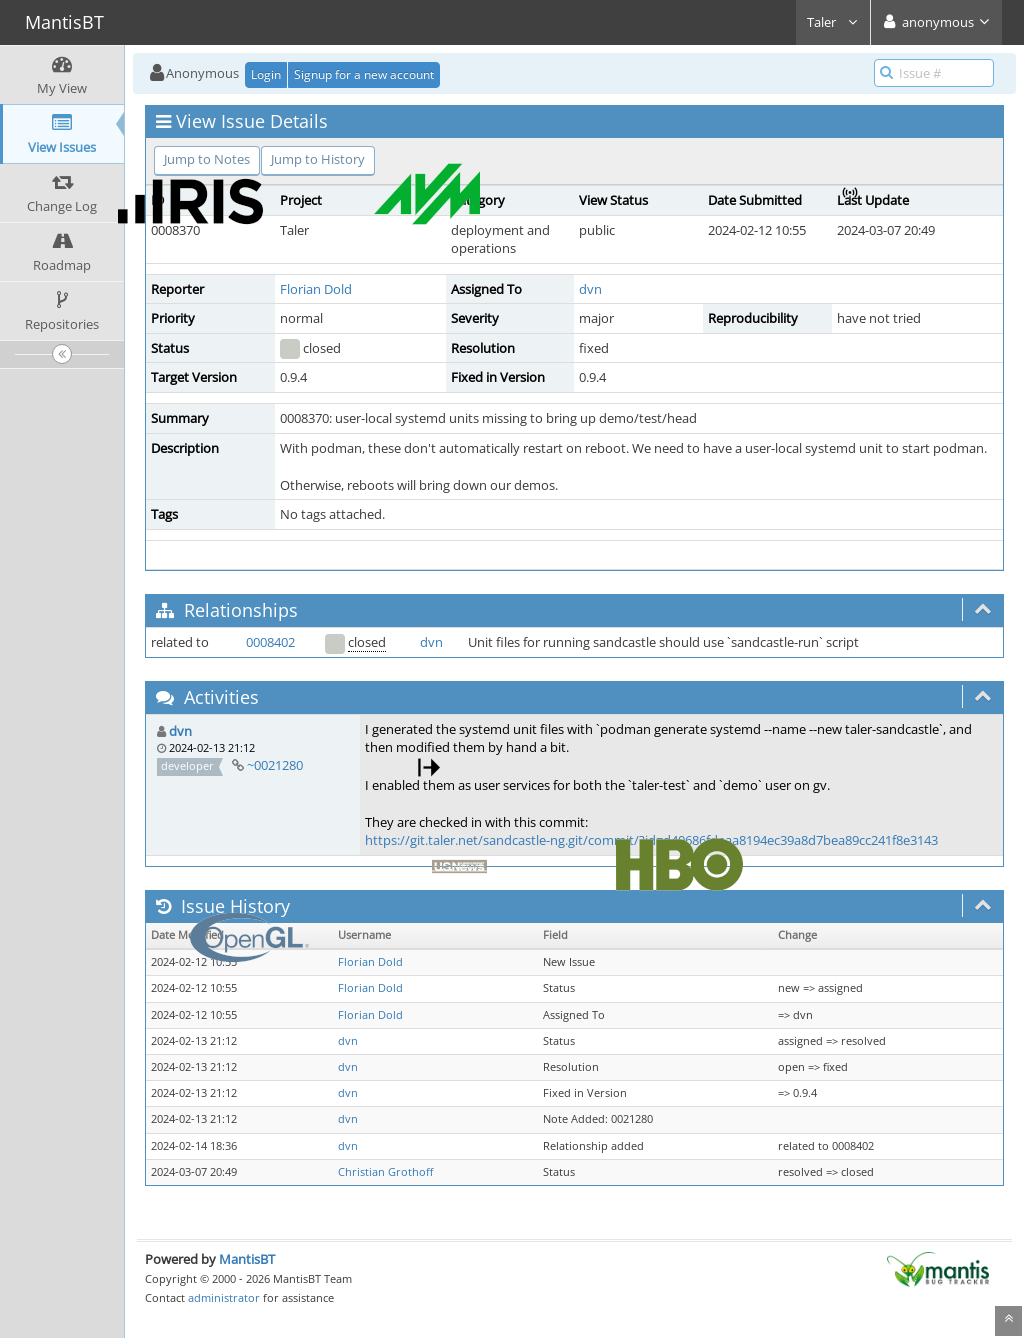  What do you see at coordinates (850, 194) in the screenshot?
I see `start a live broadcast or stream` at bounding box center [850, 194].